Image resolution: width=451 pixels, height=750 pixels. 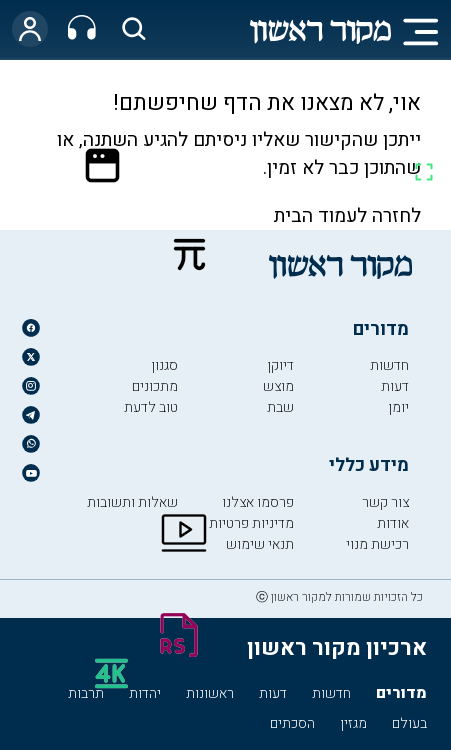 I want to click on a Rust source code file, so click(x=179, y=635).